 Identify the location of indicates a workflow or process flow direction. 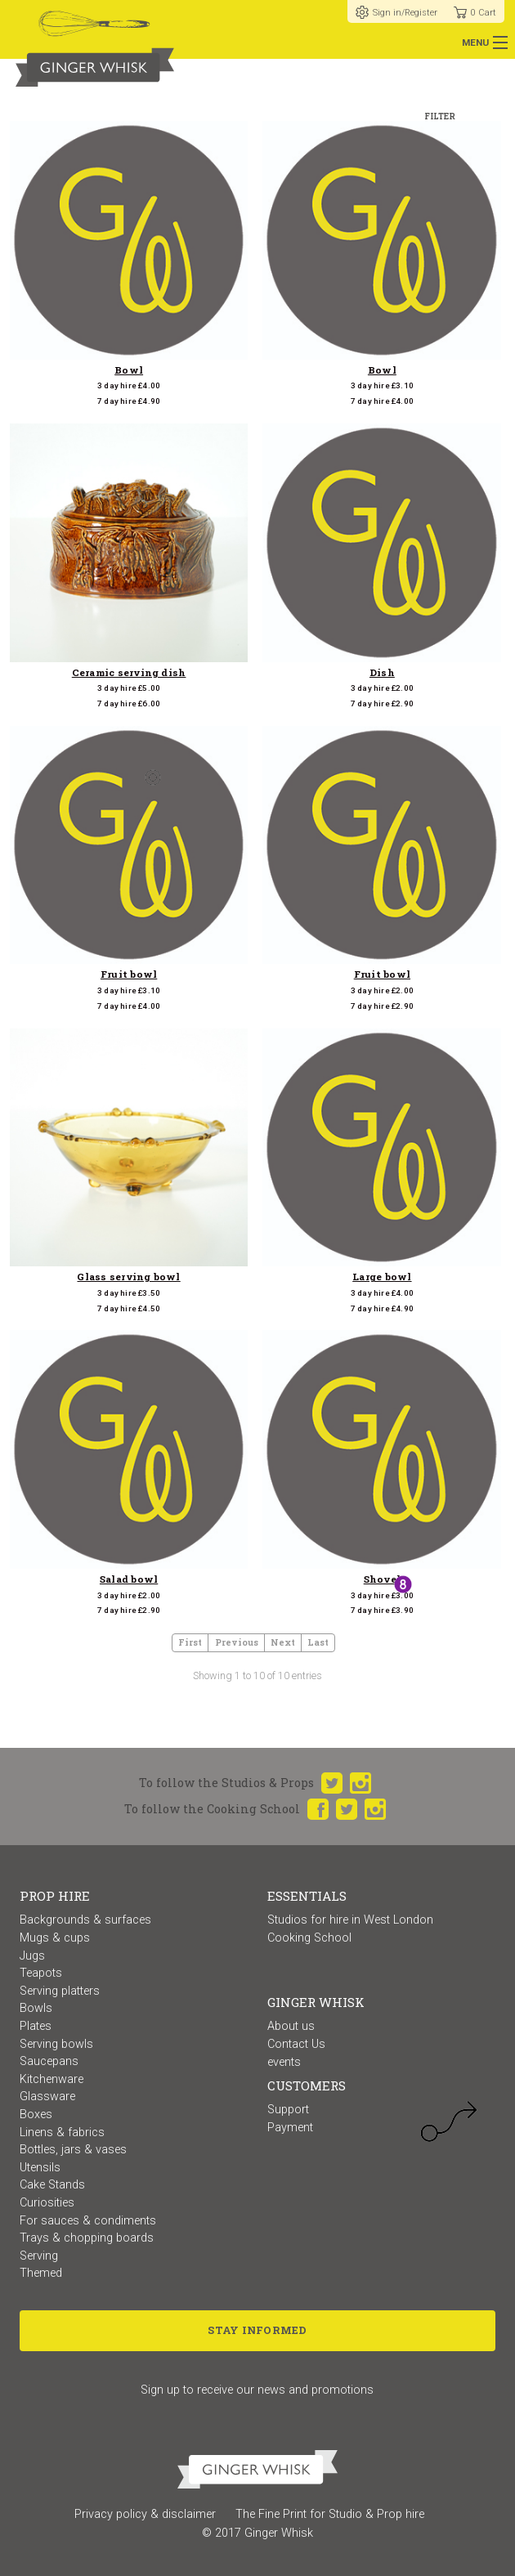
(449, 2121).